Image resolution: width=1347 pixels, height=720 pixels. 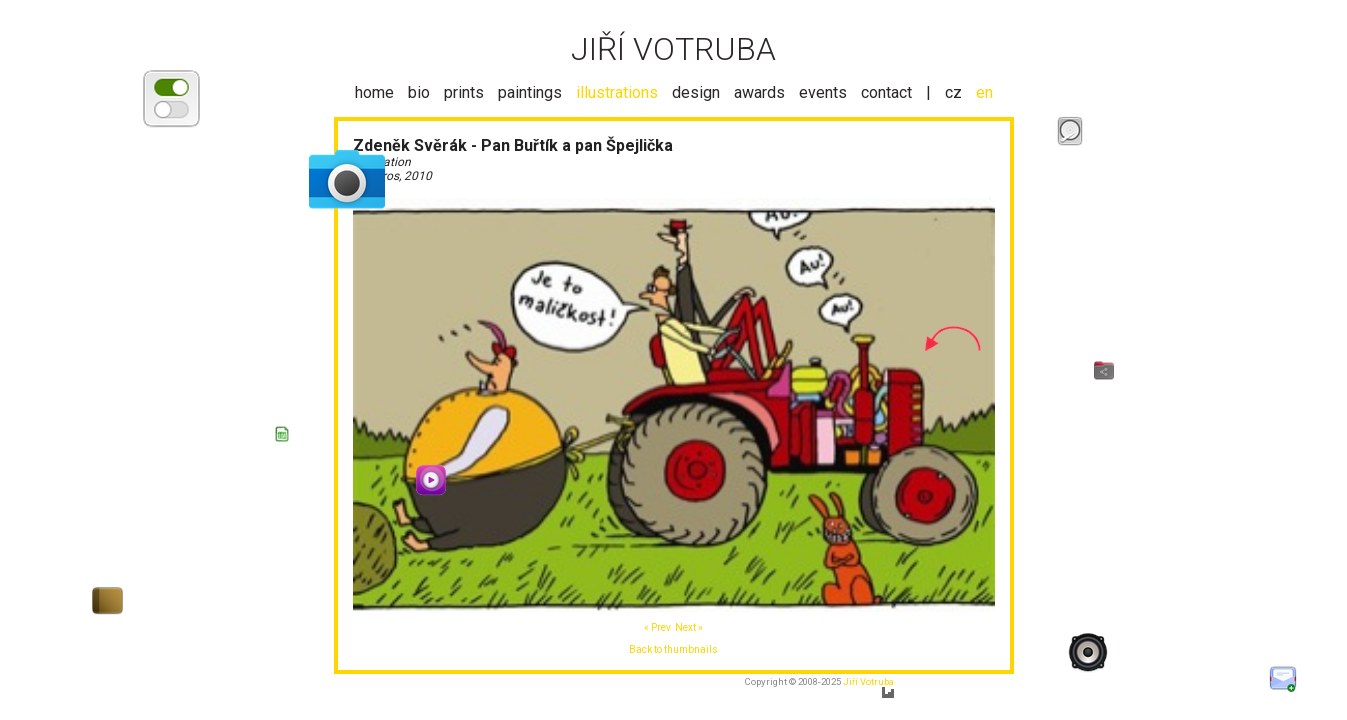 I want to click on access your desktop folder, so click(x=107, y=599).